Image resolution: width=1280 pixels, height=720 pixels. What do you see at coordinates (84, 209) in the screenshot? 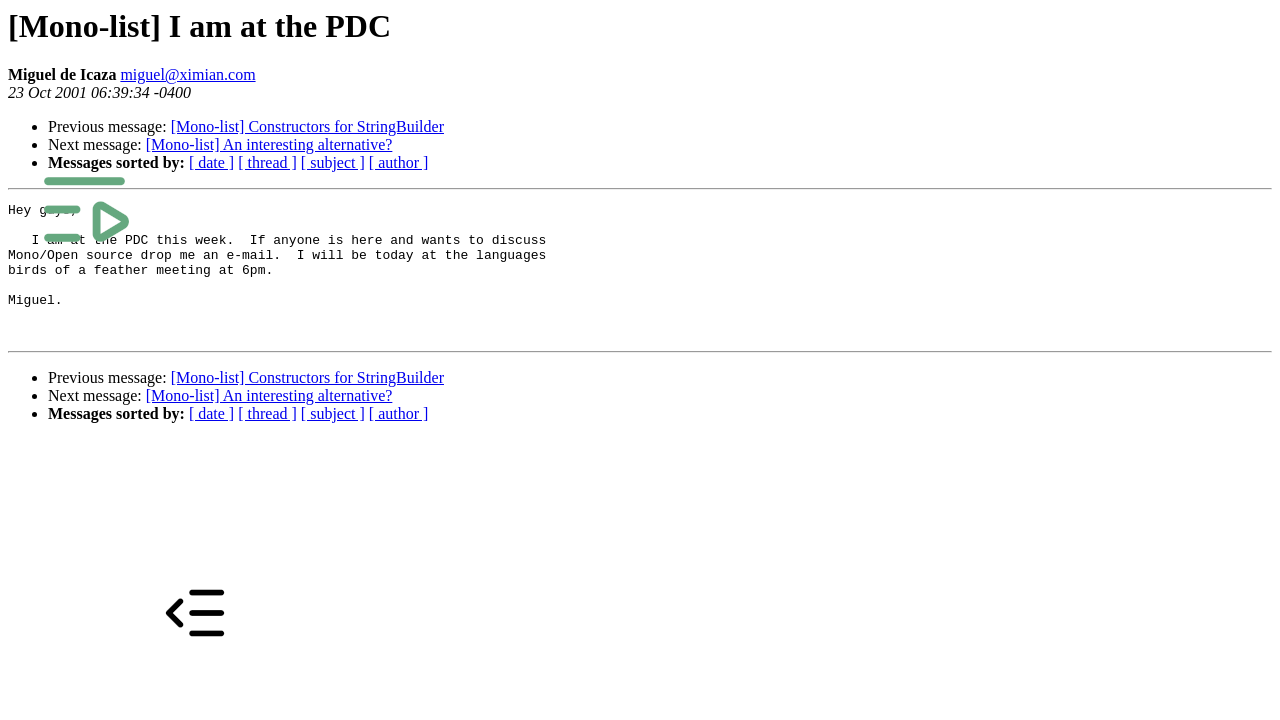
I see `view video playlist` at bounding box center [84, 209].